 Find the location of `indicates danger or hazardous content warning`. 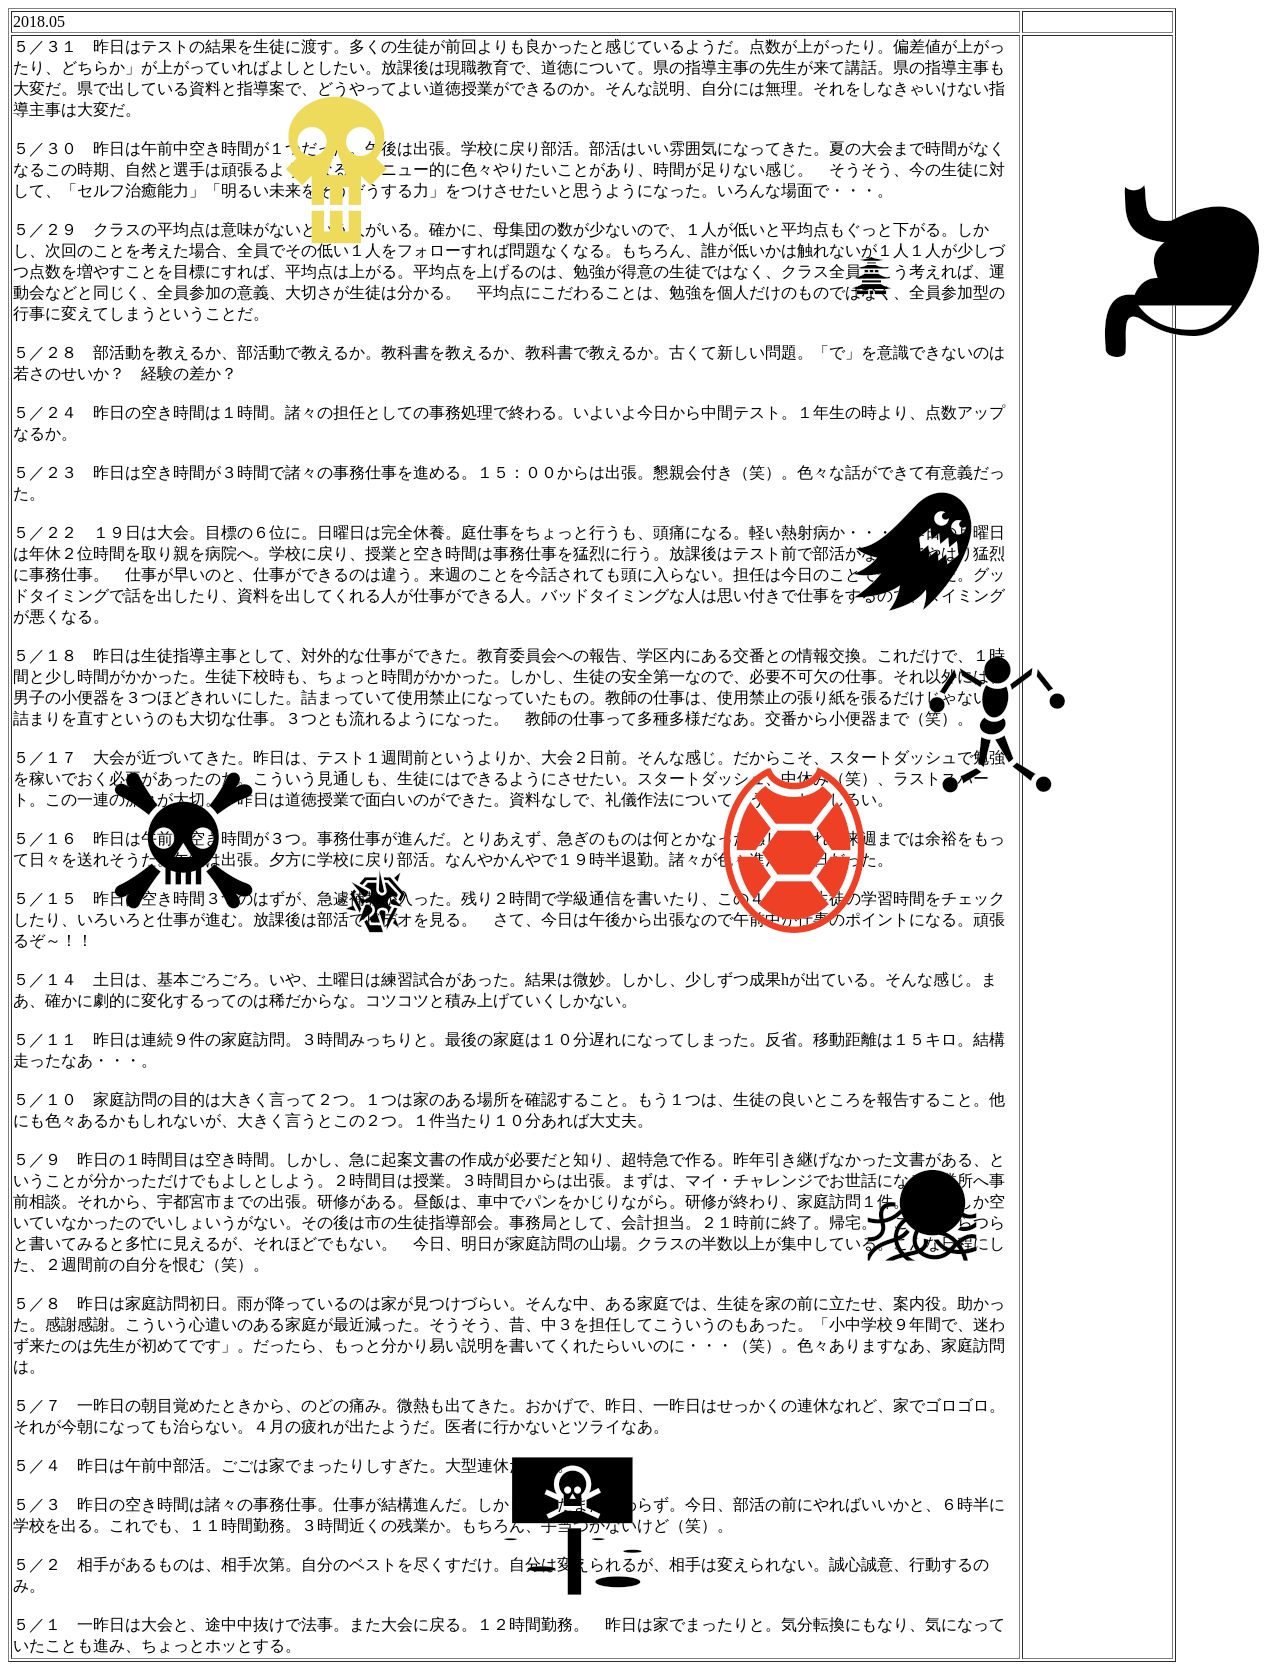

indicates danger or hazardous content warning is located at coordinates (184, 841).